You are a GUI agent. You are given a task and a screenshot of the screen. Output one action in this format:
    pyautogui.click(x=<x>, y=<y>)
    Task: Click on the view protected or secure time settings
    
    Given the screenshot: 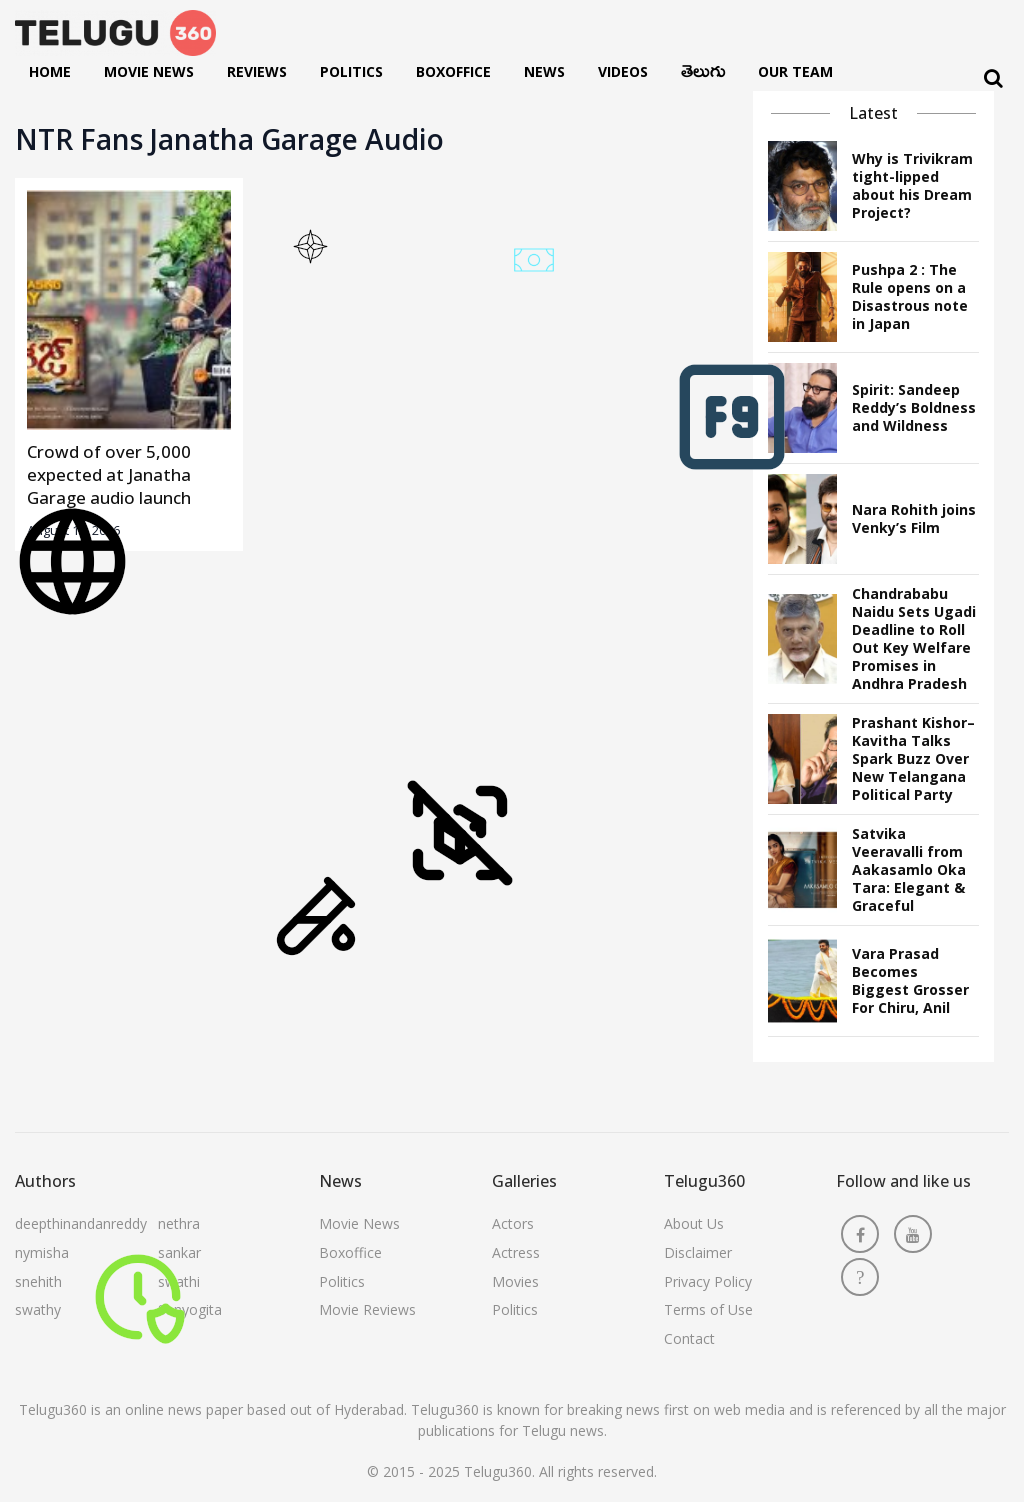 What is the action you would take?
    pyautogui.click(x=138, y=1297)
    